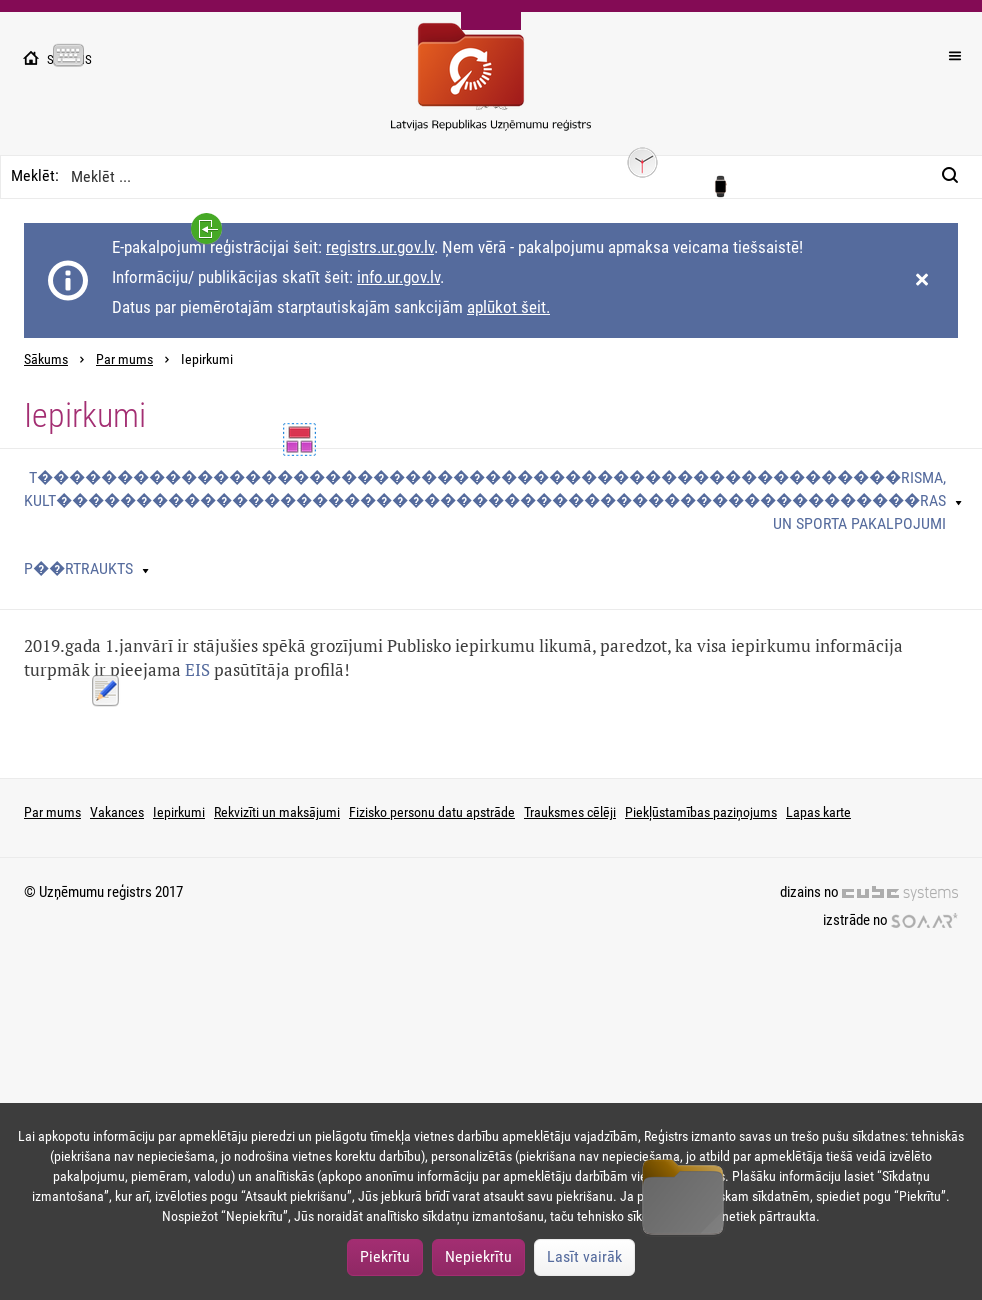 The width and height of the screenshot is (982, 1300). I want to click on open folder to view contents, so click(683, 1197).